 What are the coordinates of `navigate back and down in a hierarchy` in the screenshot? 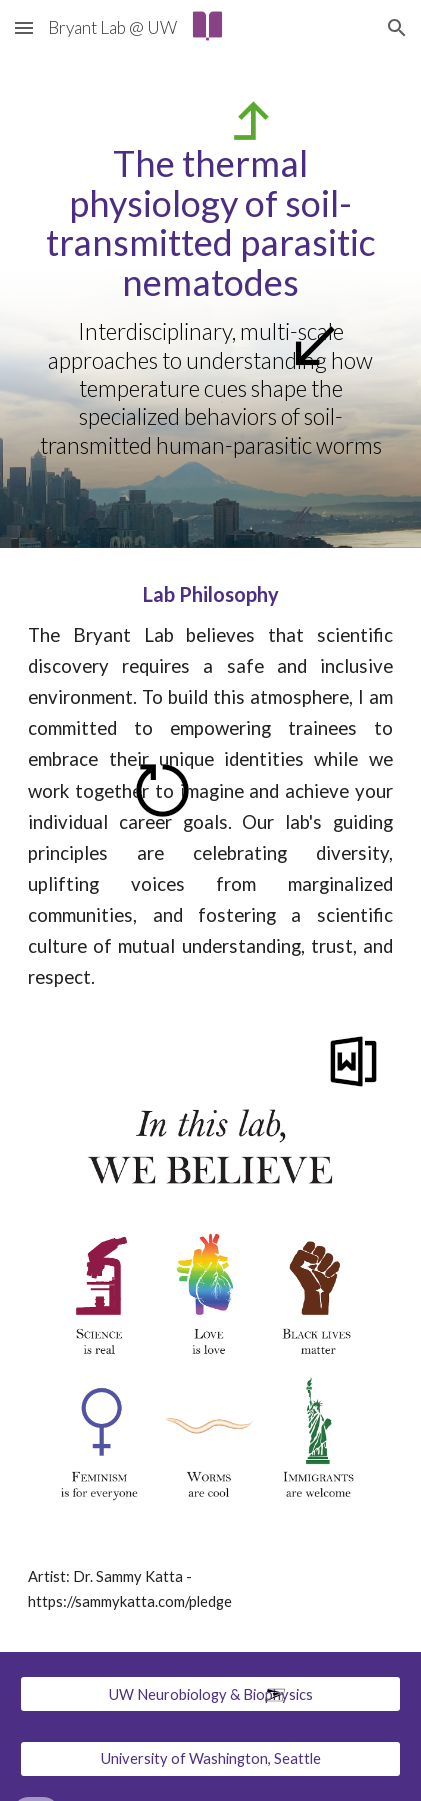 It's located at (314, 346).